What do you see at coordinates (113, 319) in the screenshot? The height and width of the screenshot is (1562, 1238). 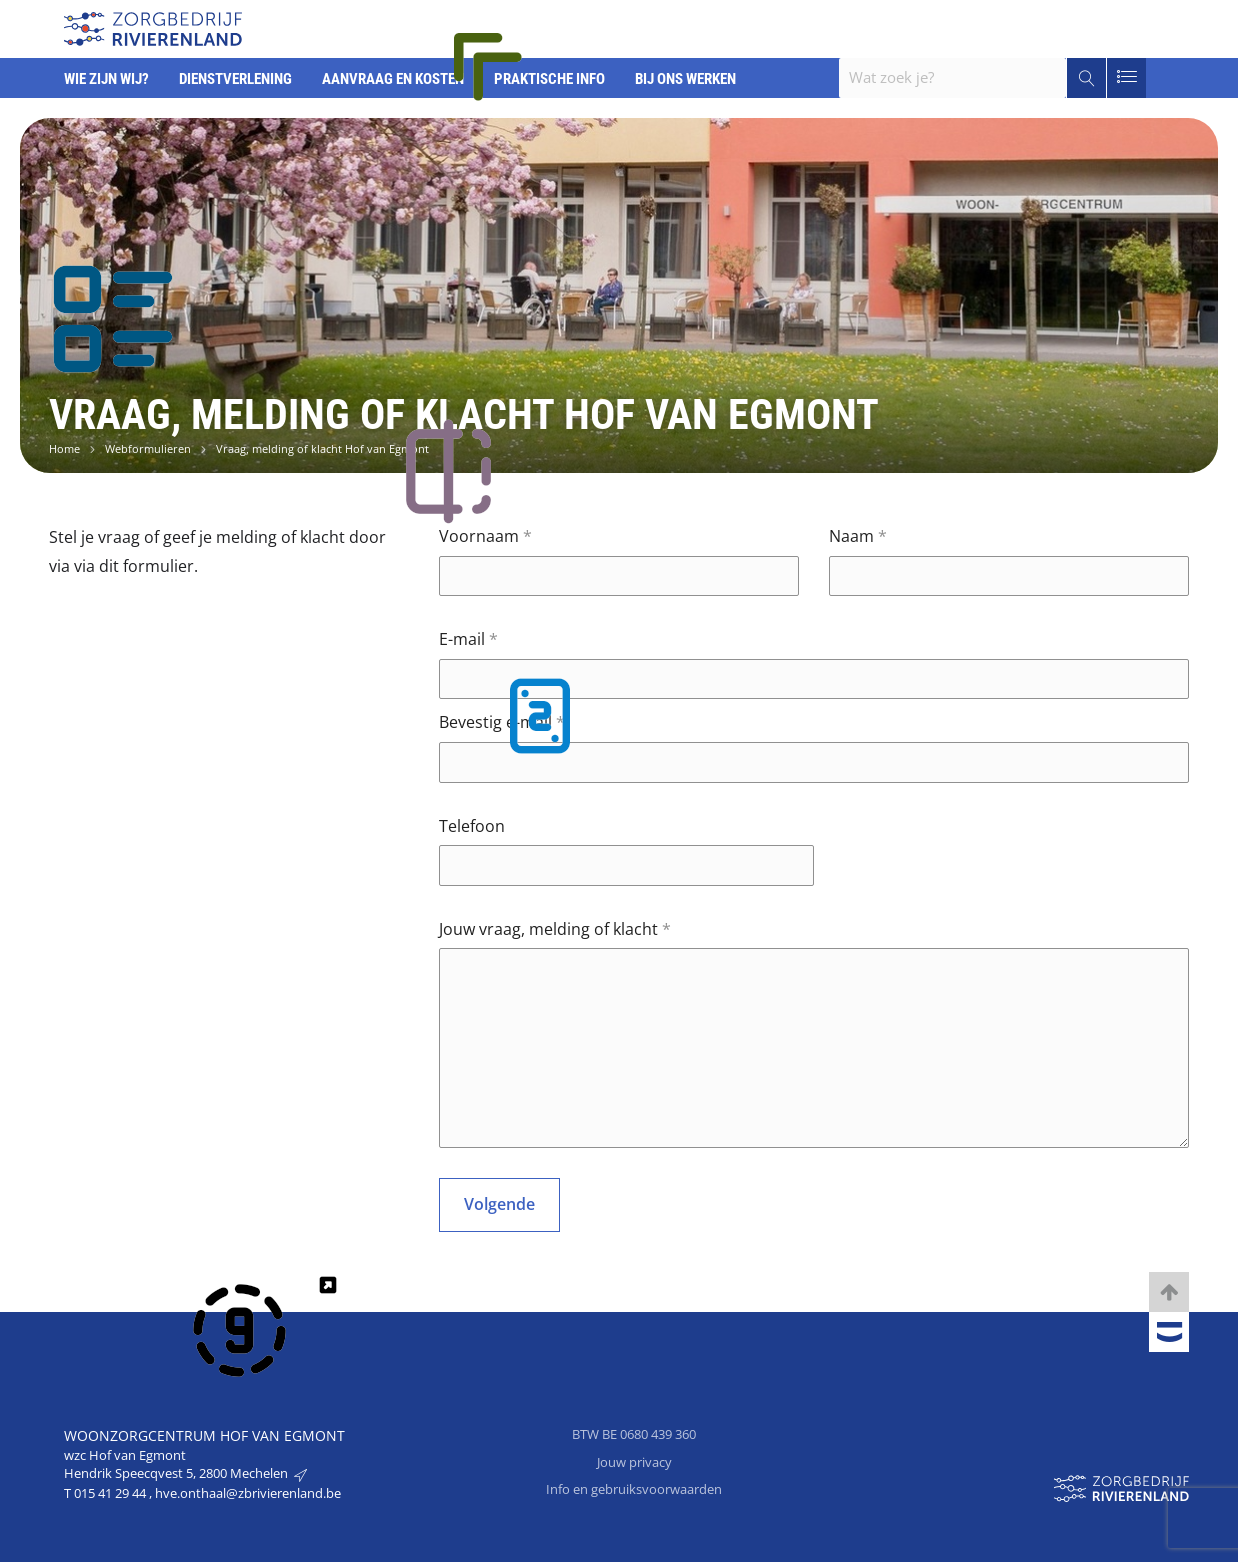 I see `view detailed list items` at bounding box center [113, 319].